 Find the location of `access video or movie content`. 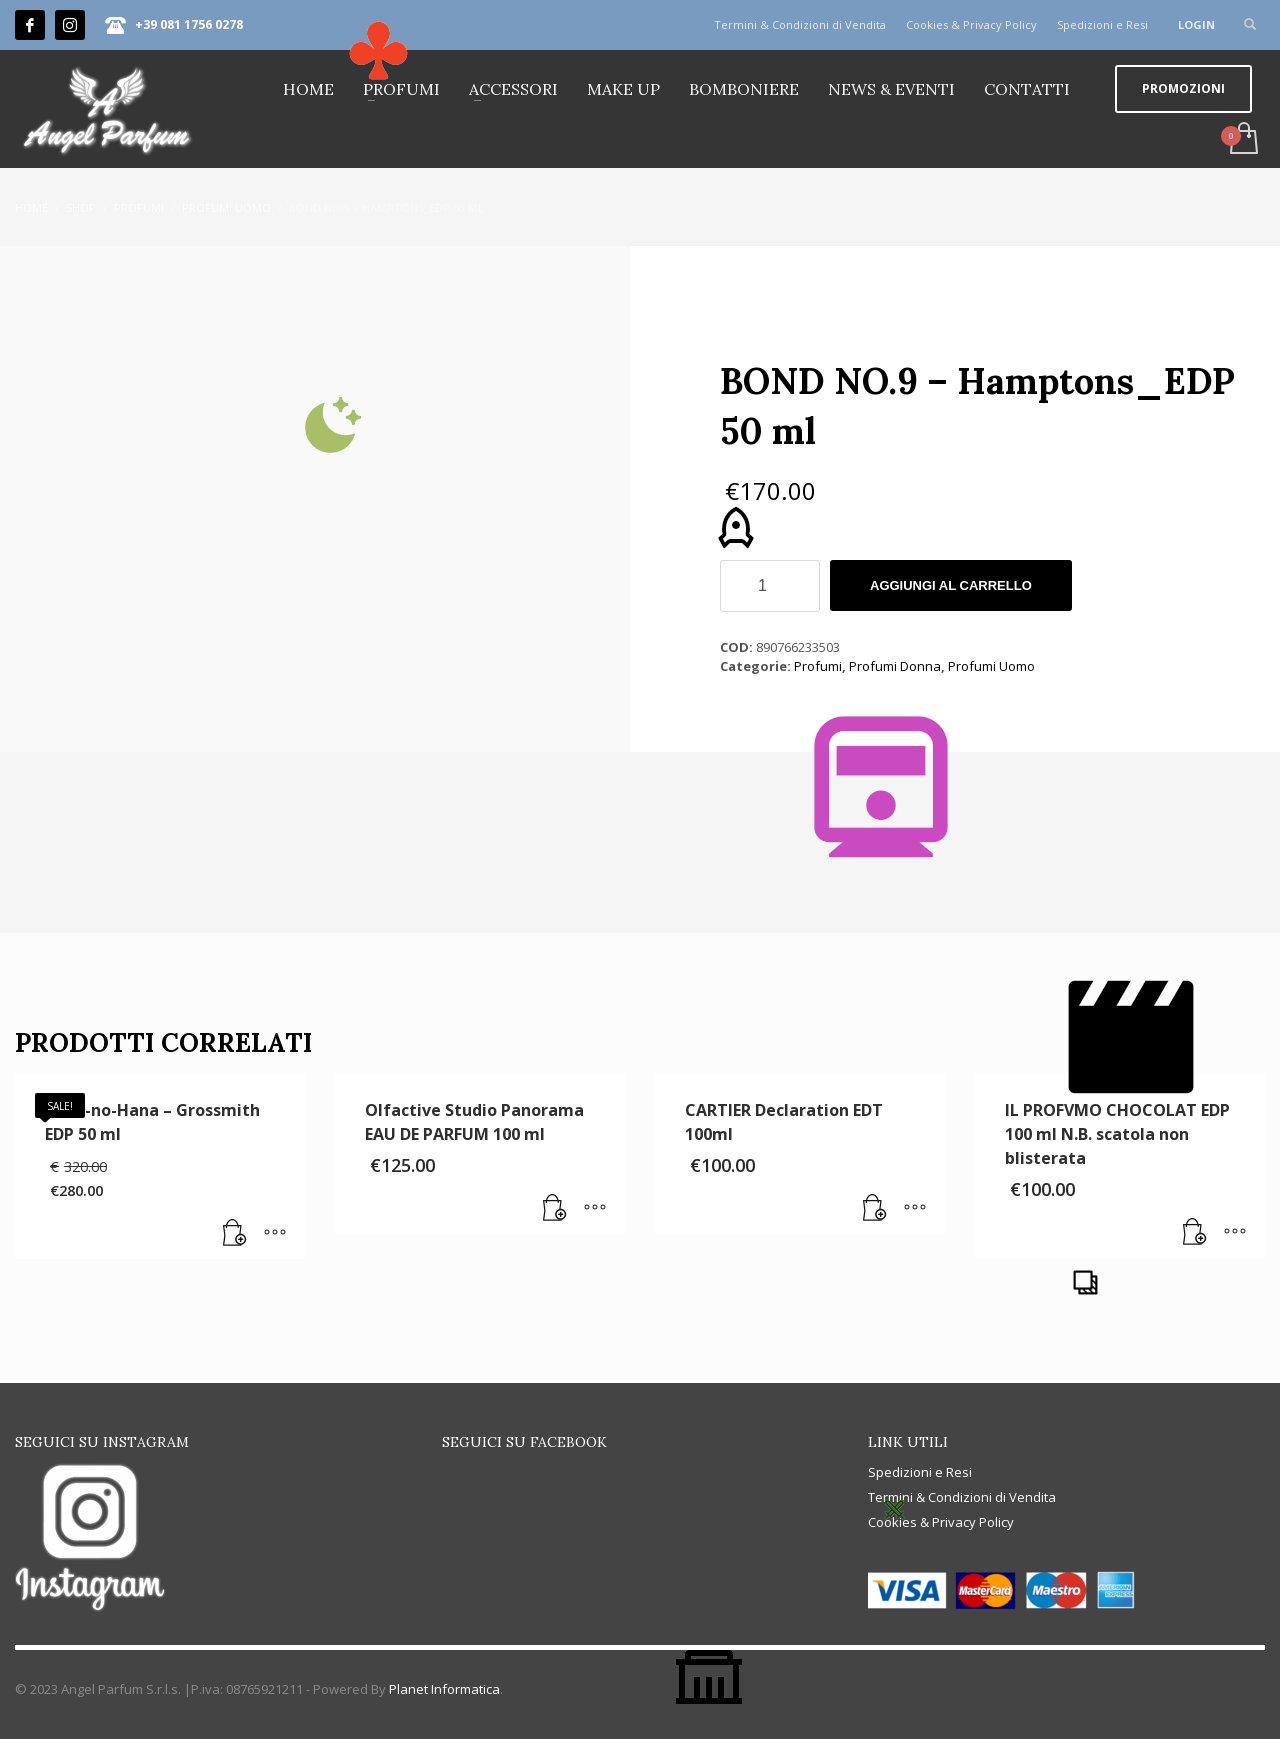

access video or movie content is located at coordinates (1131, 1037).